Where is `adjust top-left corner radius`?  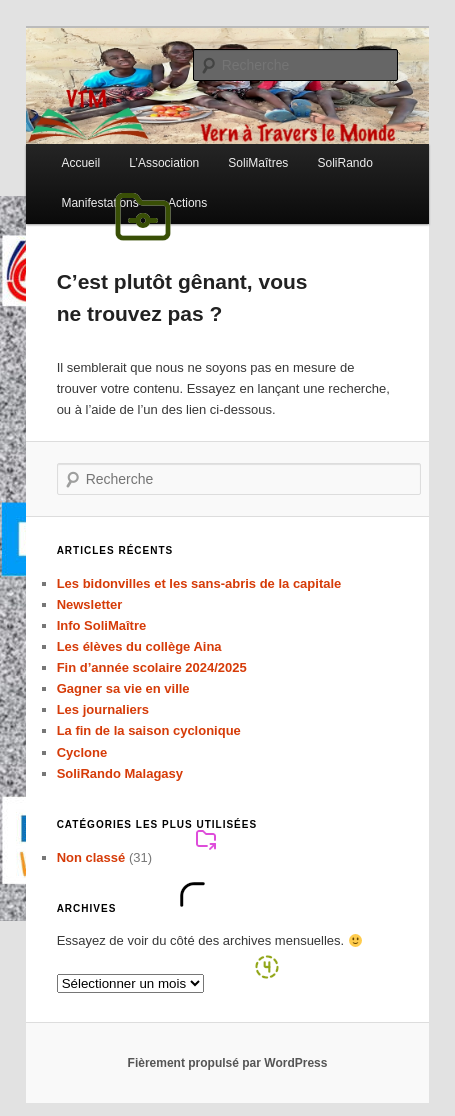
adjust top-left corner radius is located at coordinates (192, 894).